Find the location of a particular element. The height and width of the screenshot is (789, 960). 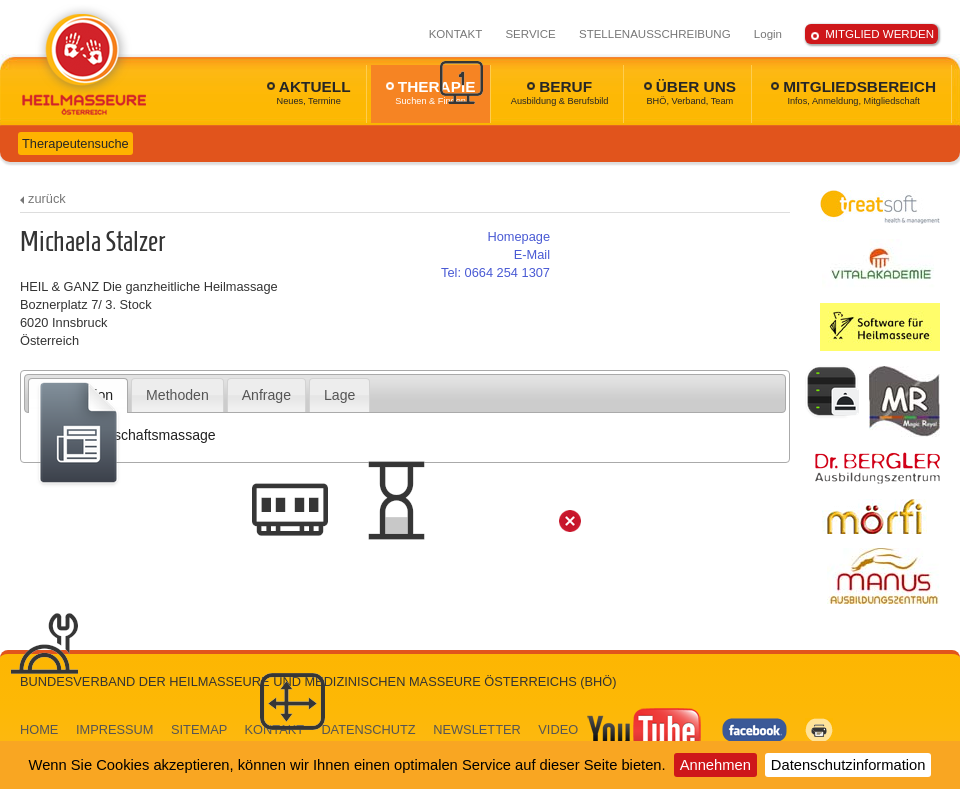

access engineering or developer tools is located at coordinates (44, 644).